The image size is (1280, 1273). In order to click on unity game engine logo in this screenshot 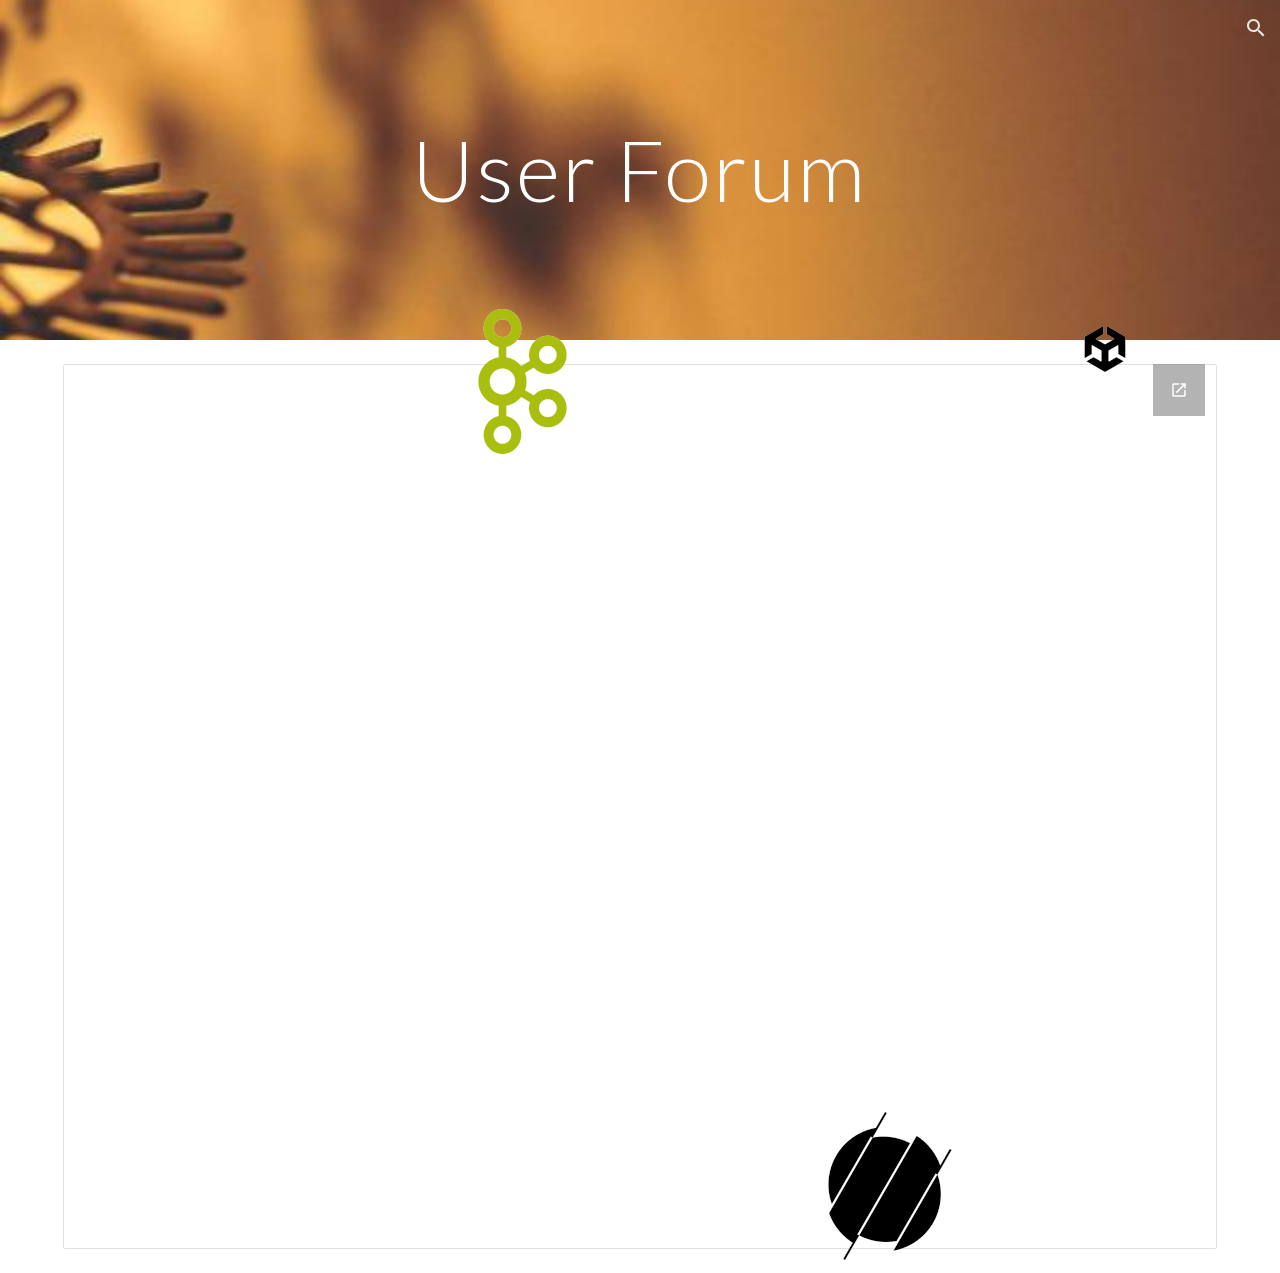, I will do `click(1105, 349)`.